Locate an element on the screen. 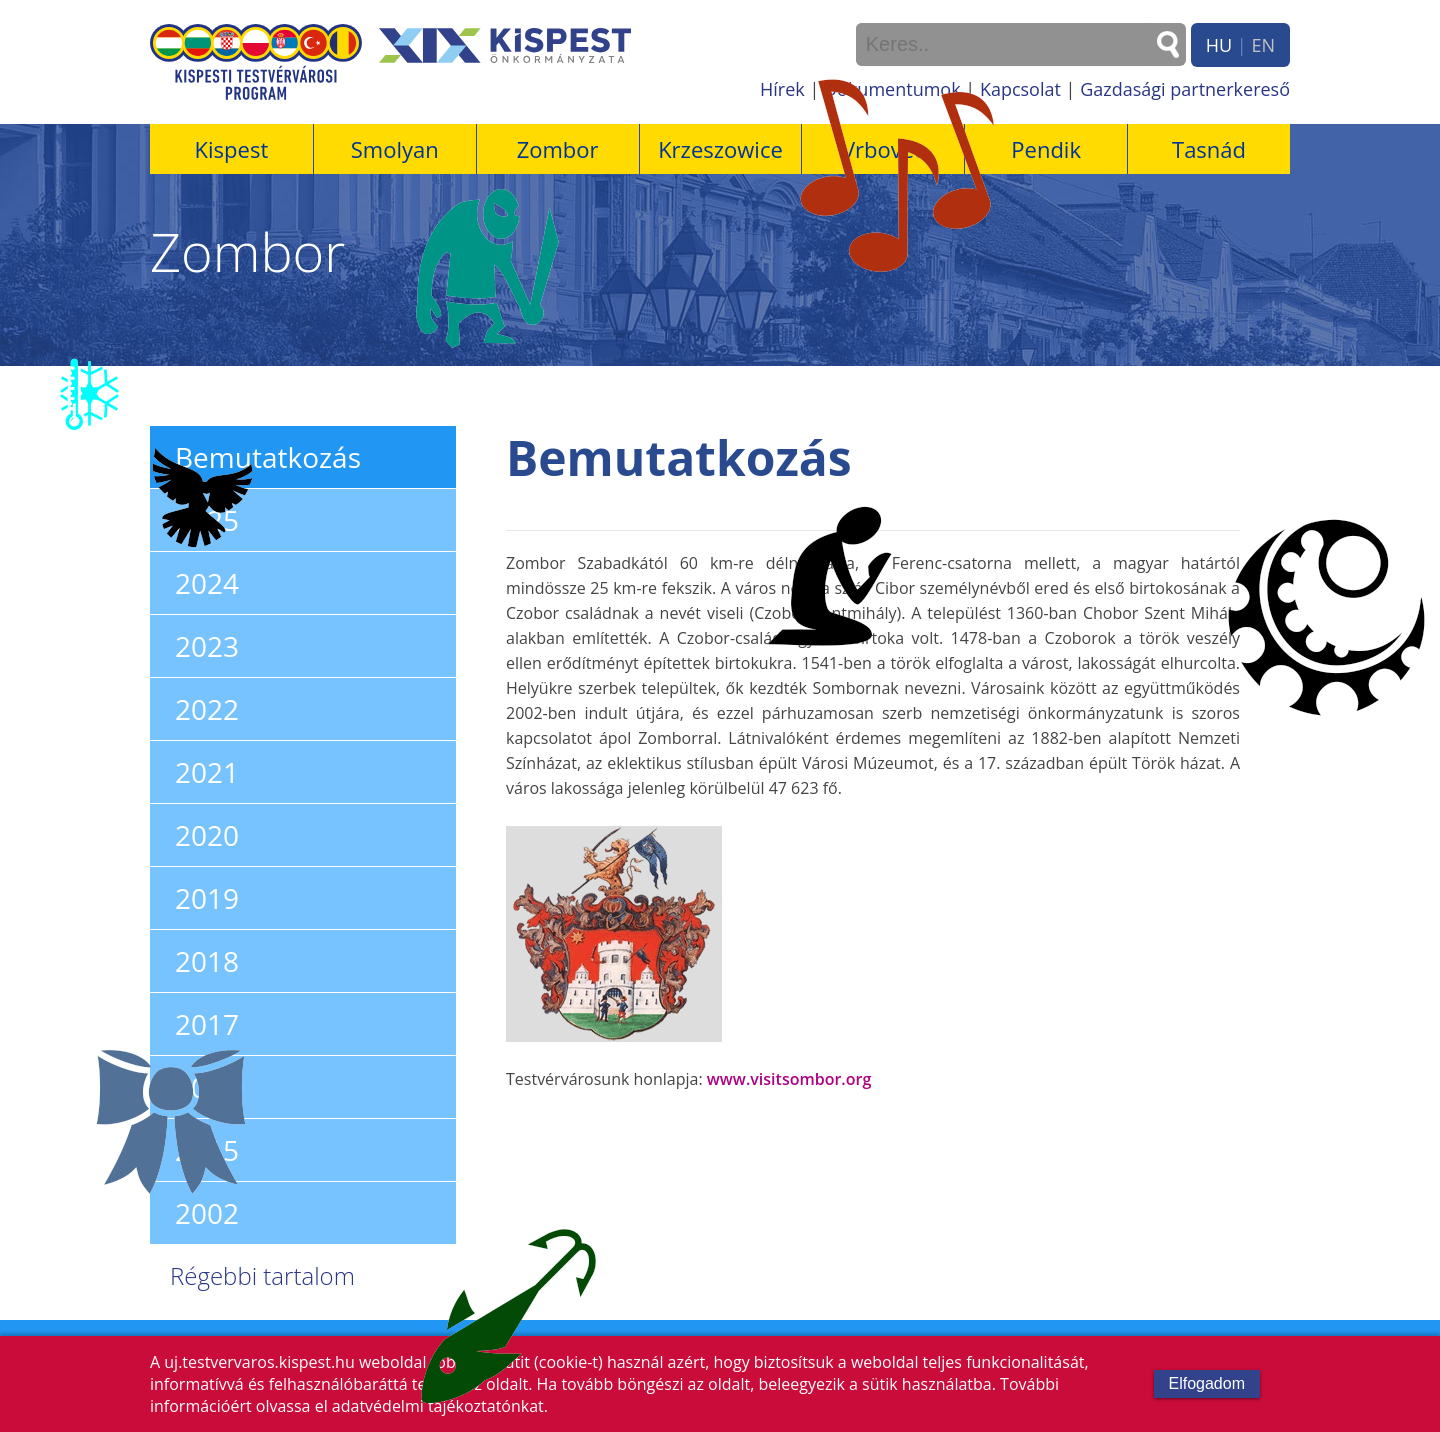 This screenshot has width=1440, height=1432. access fishing mini-game or activity is located at coordinates (510, 1315).